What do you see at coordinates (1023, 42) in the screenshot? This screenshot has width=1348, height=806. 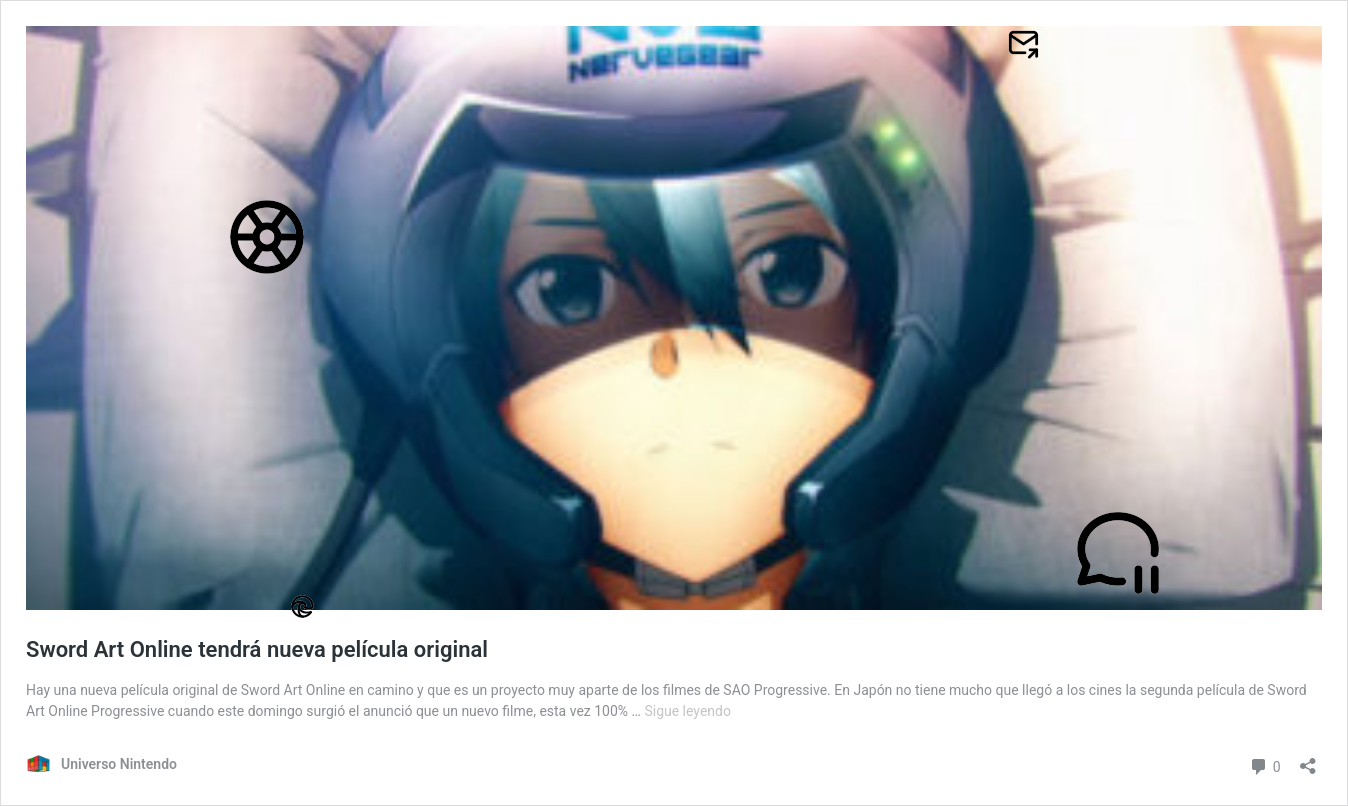 I see `share this email with others` at bounding box center [1023, 42].